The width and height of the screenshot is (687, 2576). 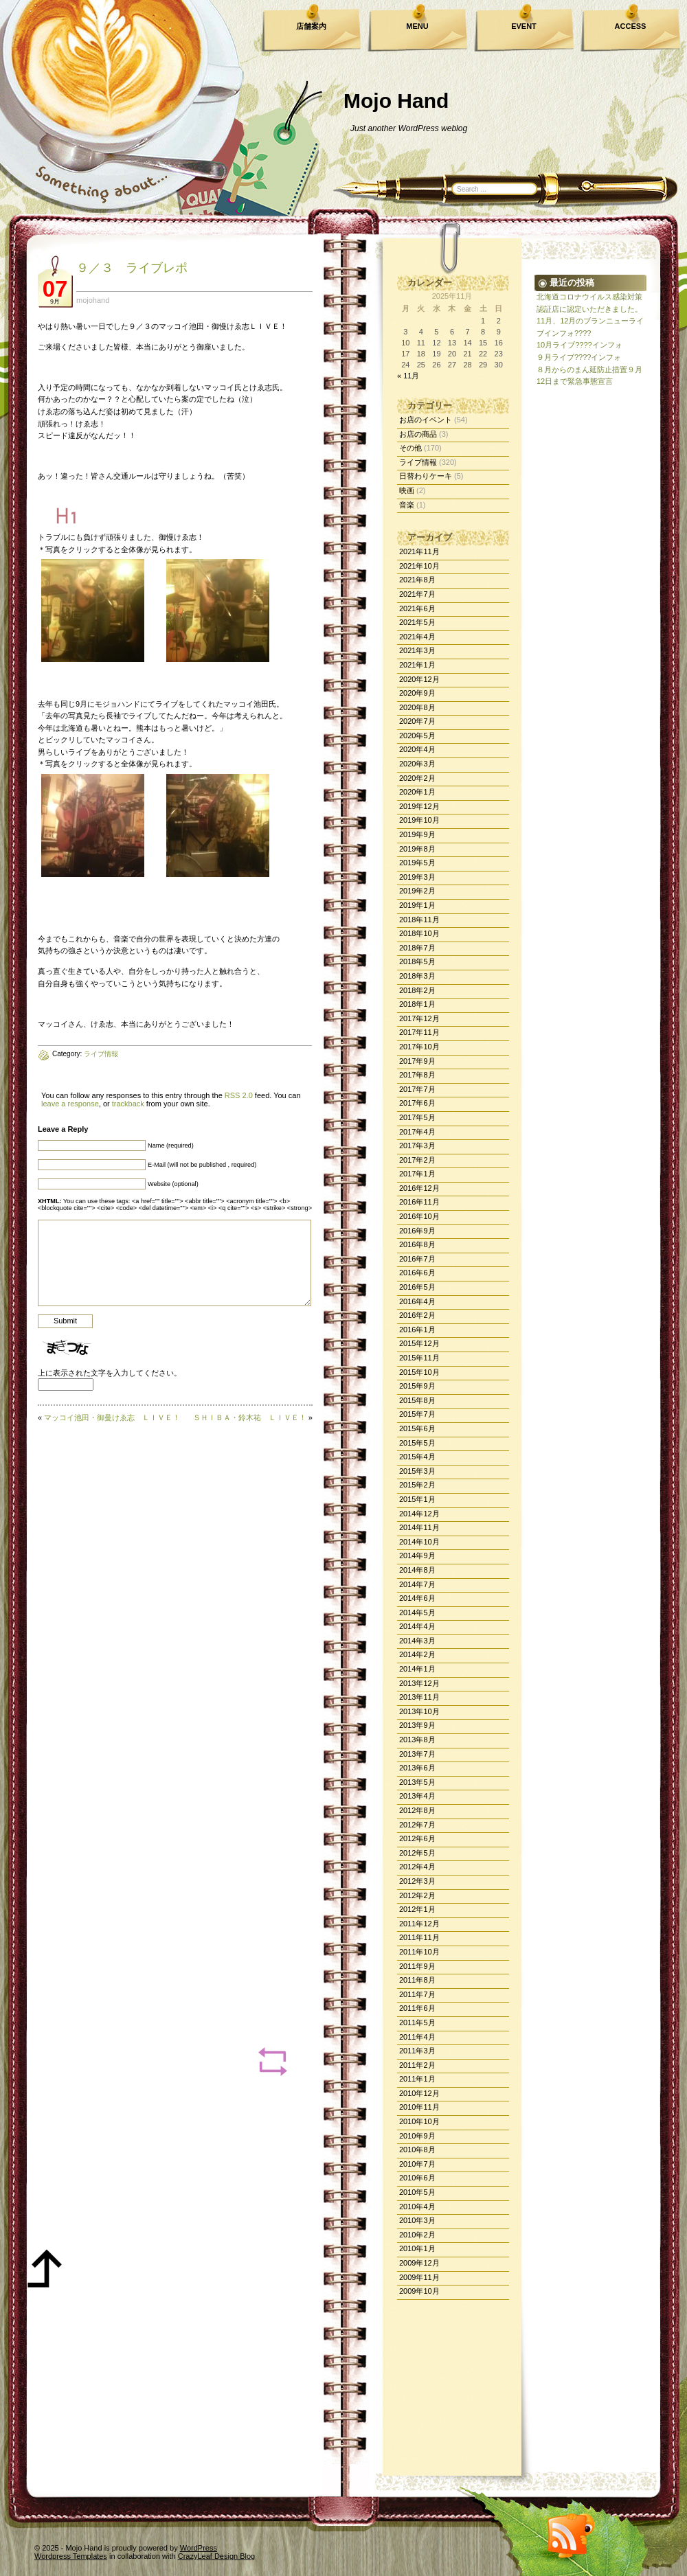 I want to click on turn right then continue forward, so click(x=44, y=2270).